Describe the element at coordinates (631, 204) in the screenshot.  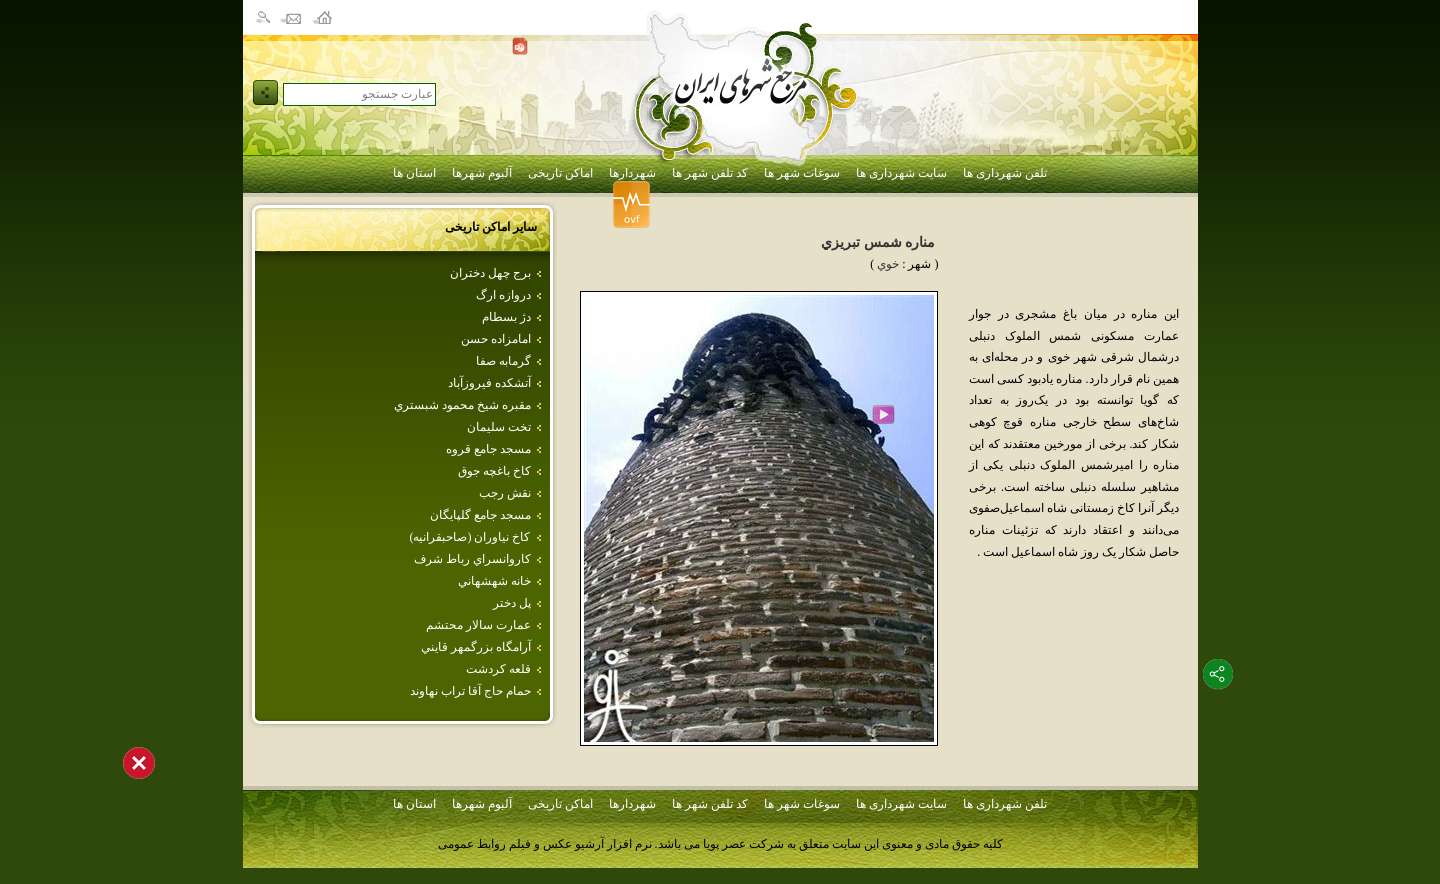
I see `virtualbox open virtualization format file` at that location.